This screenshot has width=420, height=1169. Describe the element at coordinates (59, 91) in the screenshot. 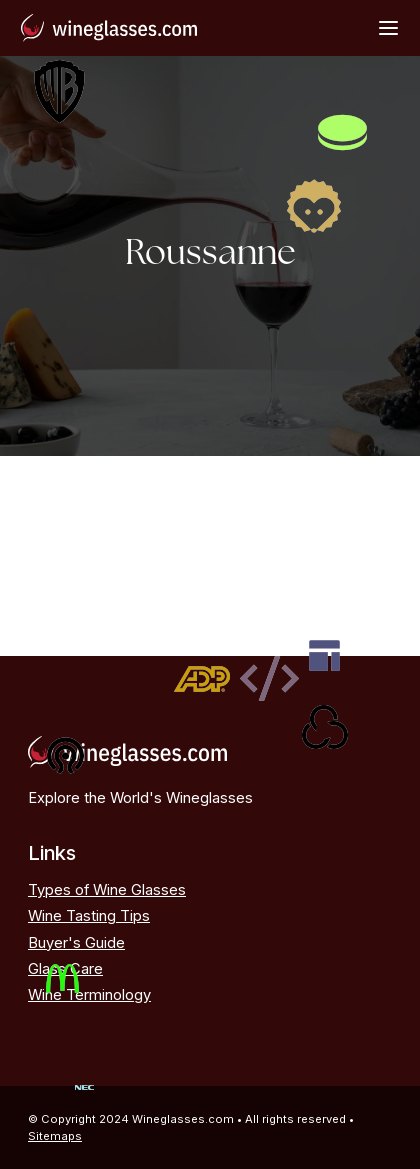

I see `warner bros. official logo` at that location.